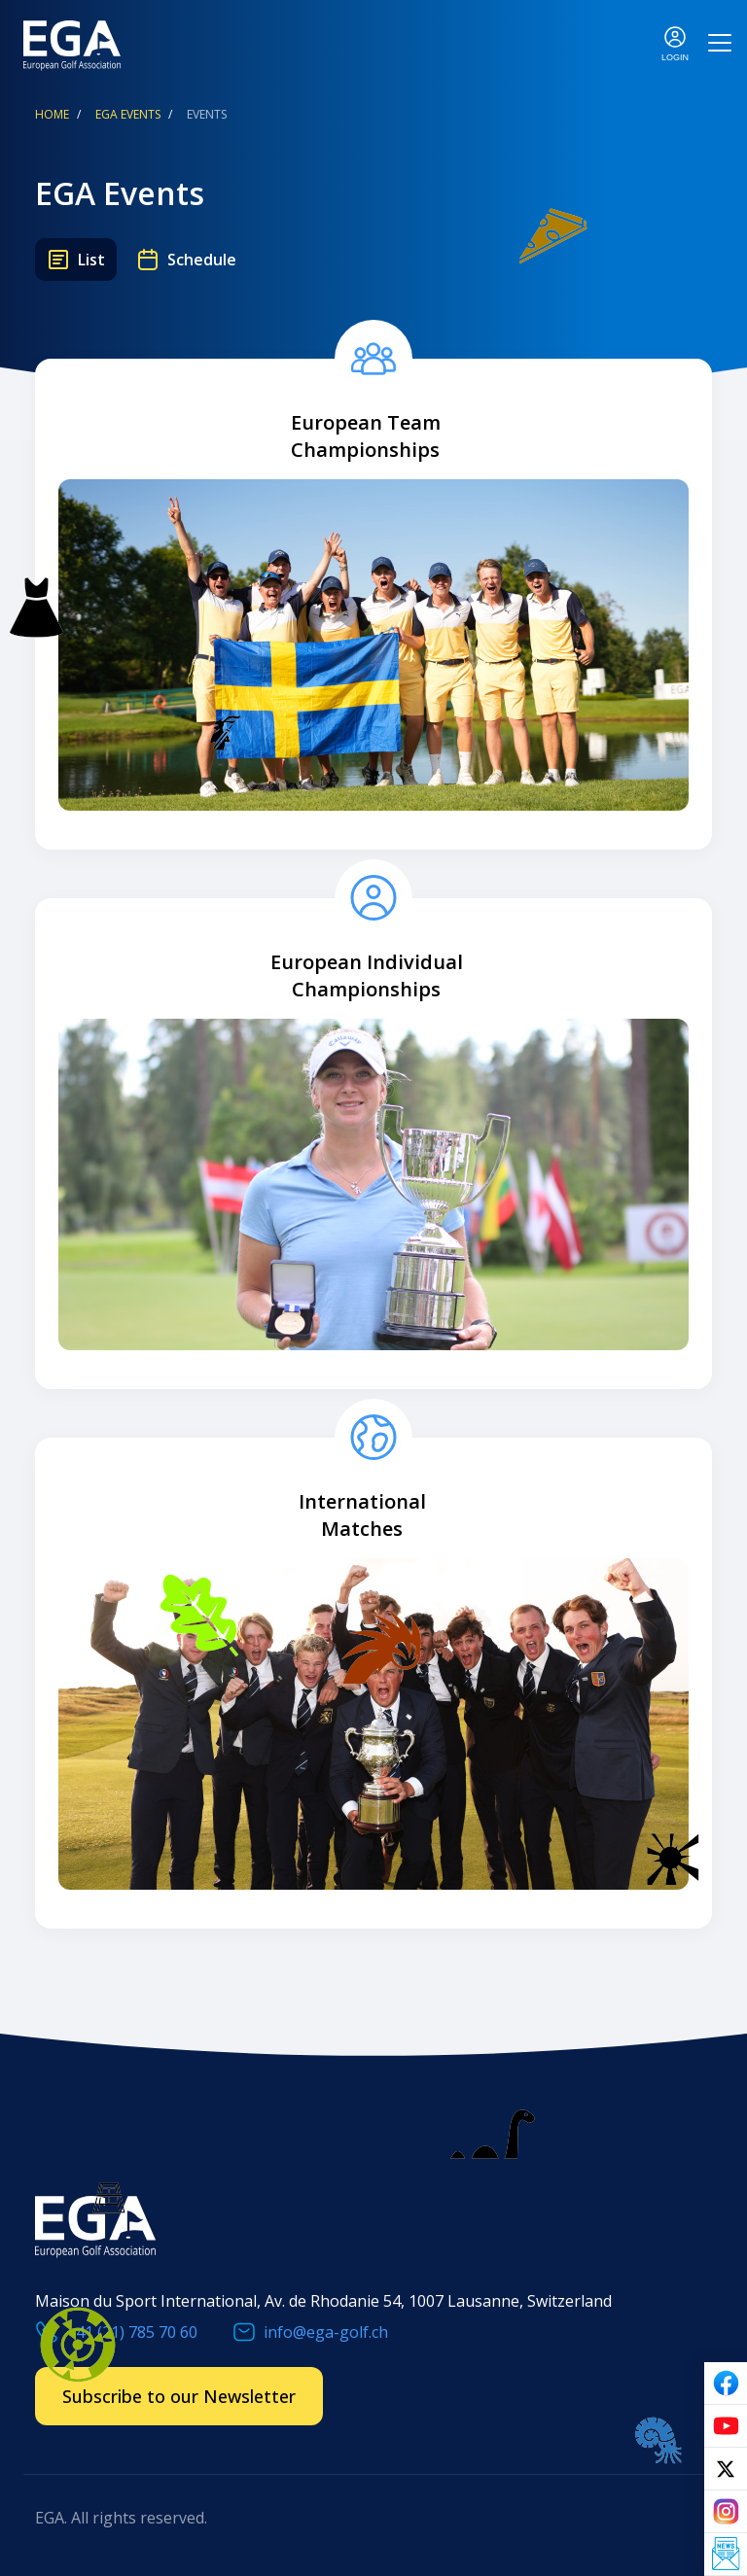 The image size is (747, 2576). Describe the element at coordinates (672, 1859) in the screenshot. I see `indicates an explosion or blast effect in gameplay` at that location.